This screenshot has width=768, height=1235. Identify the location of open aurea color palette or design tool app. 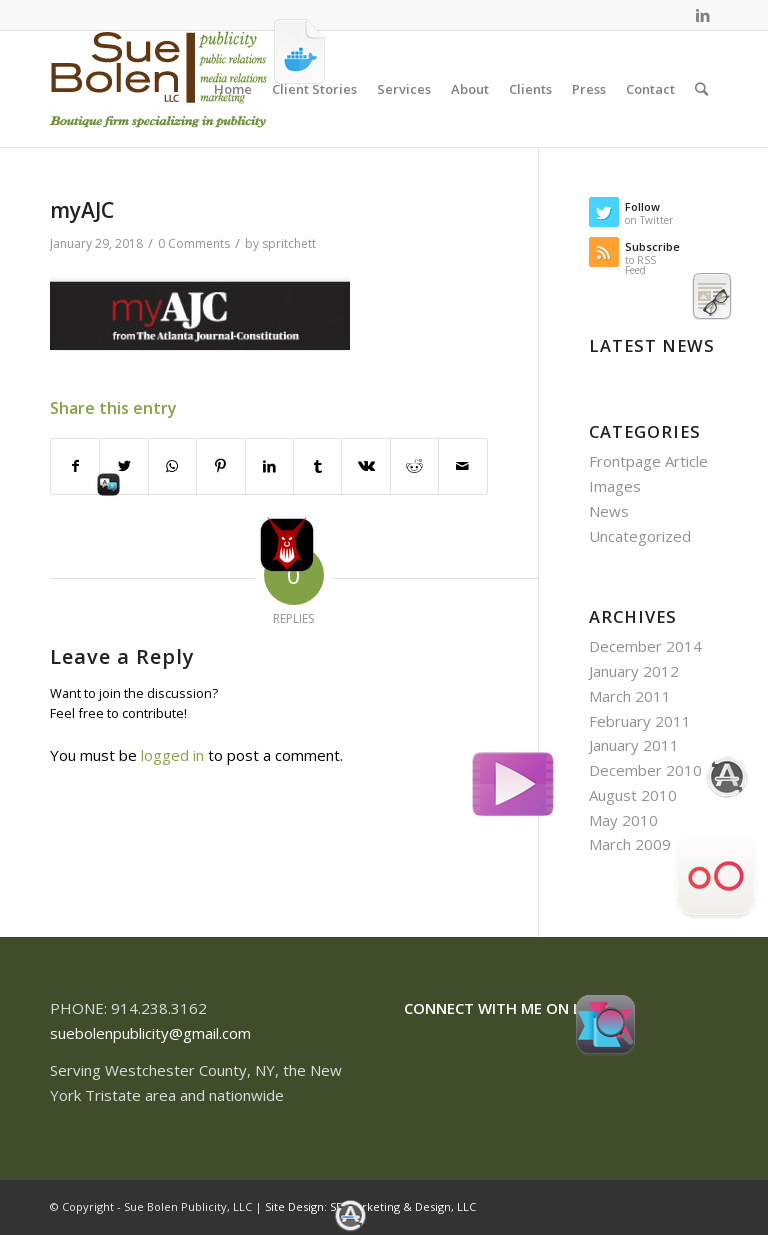
(605, 1024).